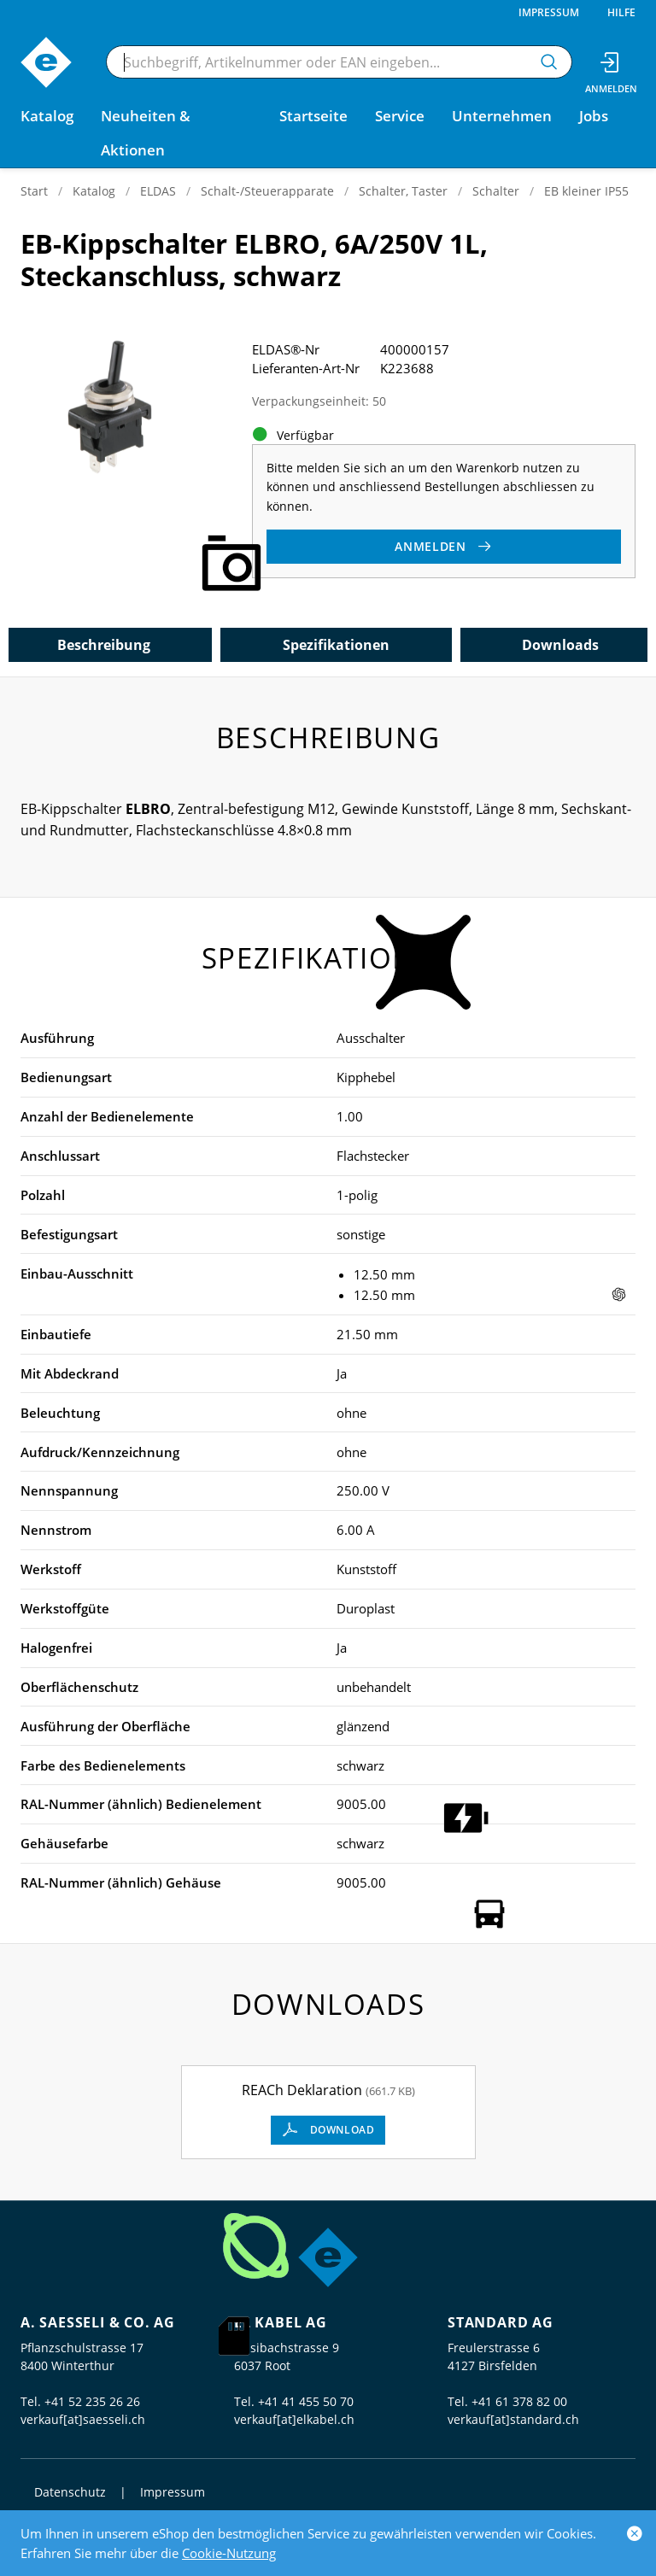 Image resolution: width=656 pixels, height=2576 pixels. I want to click on open OpenAI or ChatGPT app, so click(618, 1294).